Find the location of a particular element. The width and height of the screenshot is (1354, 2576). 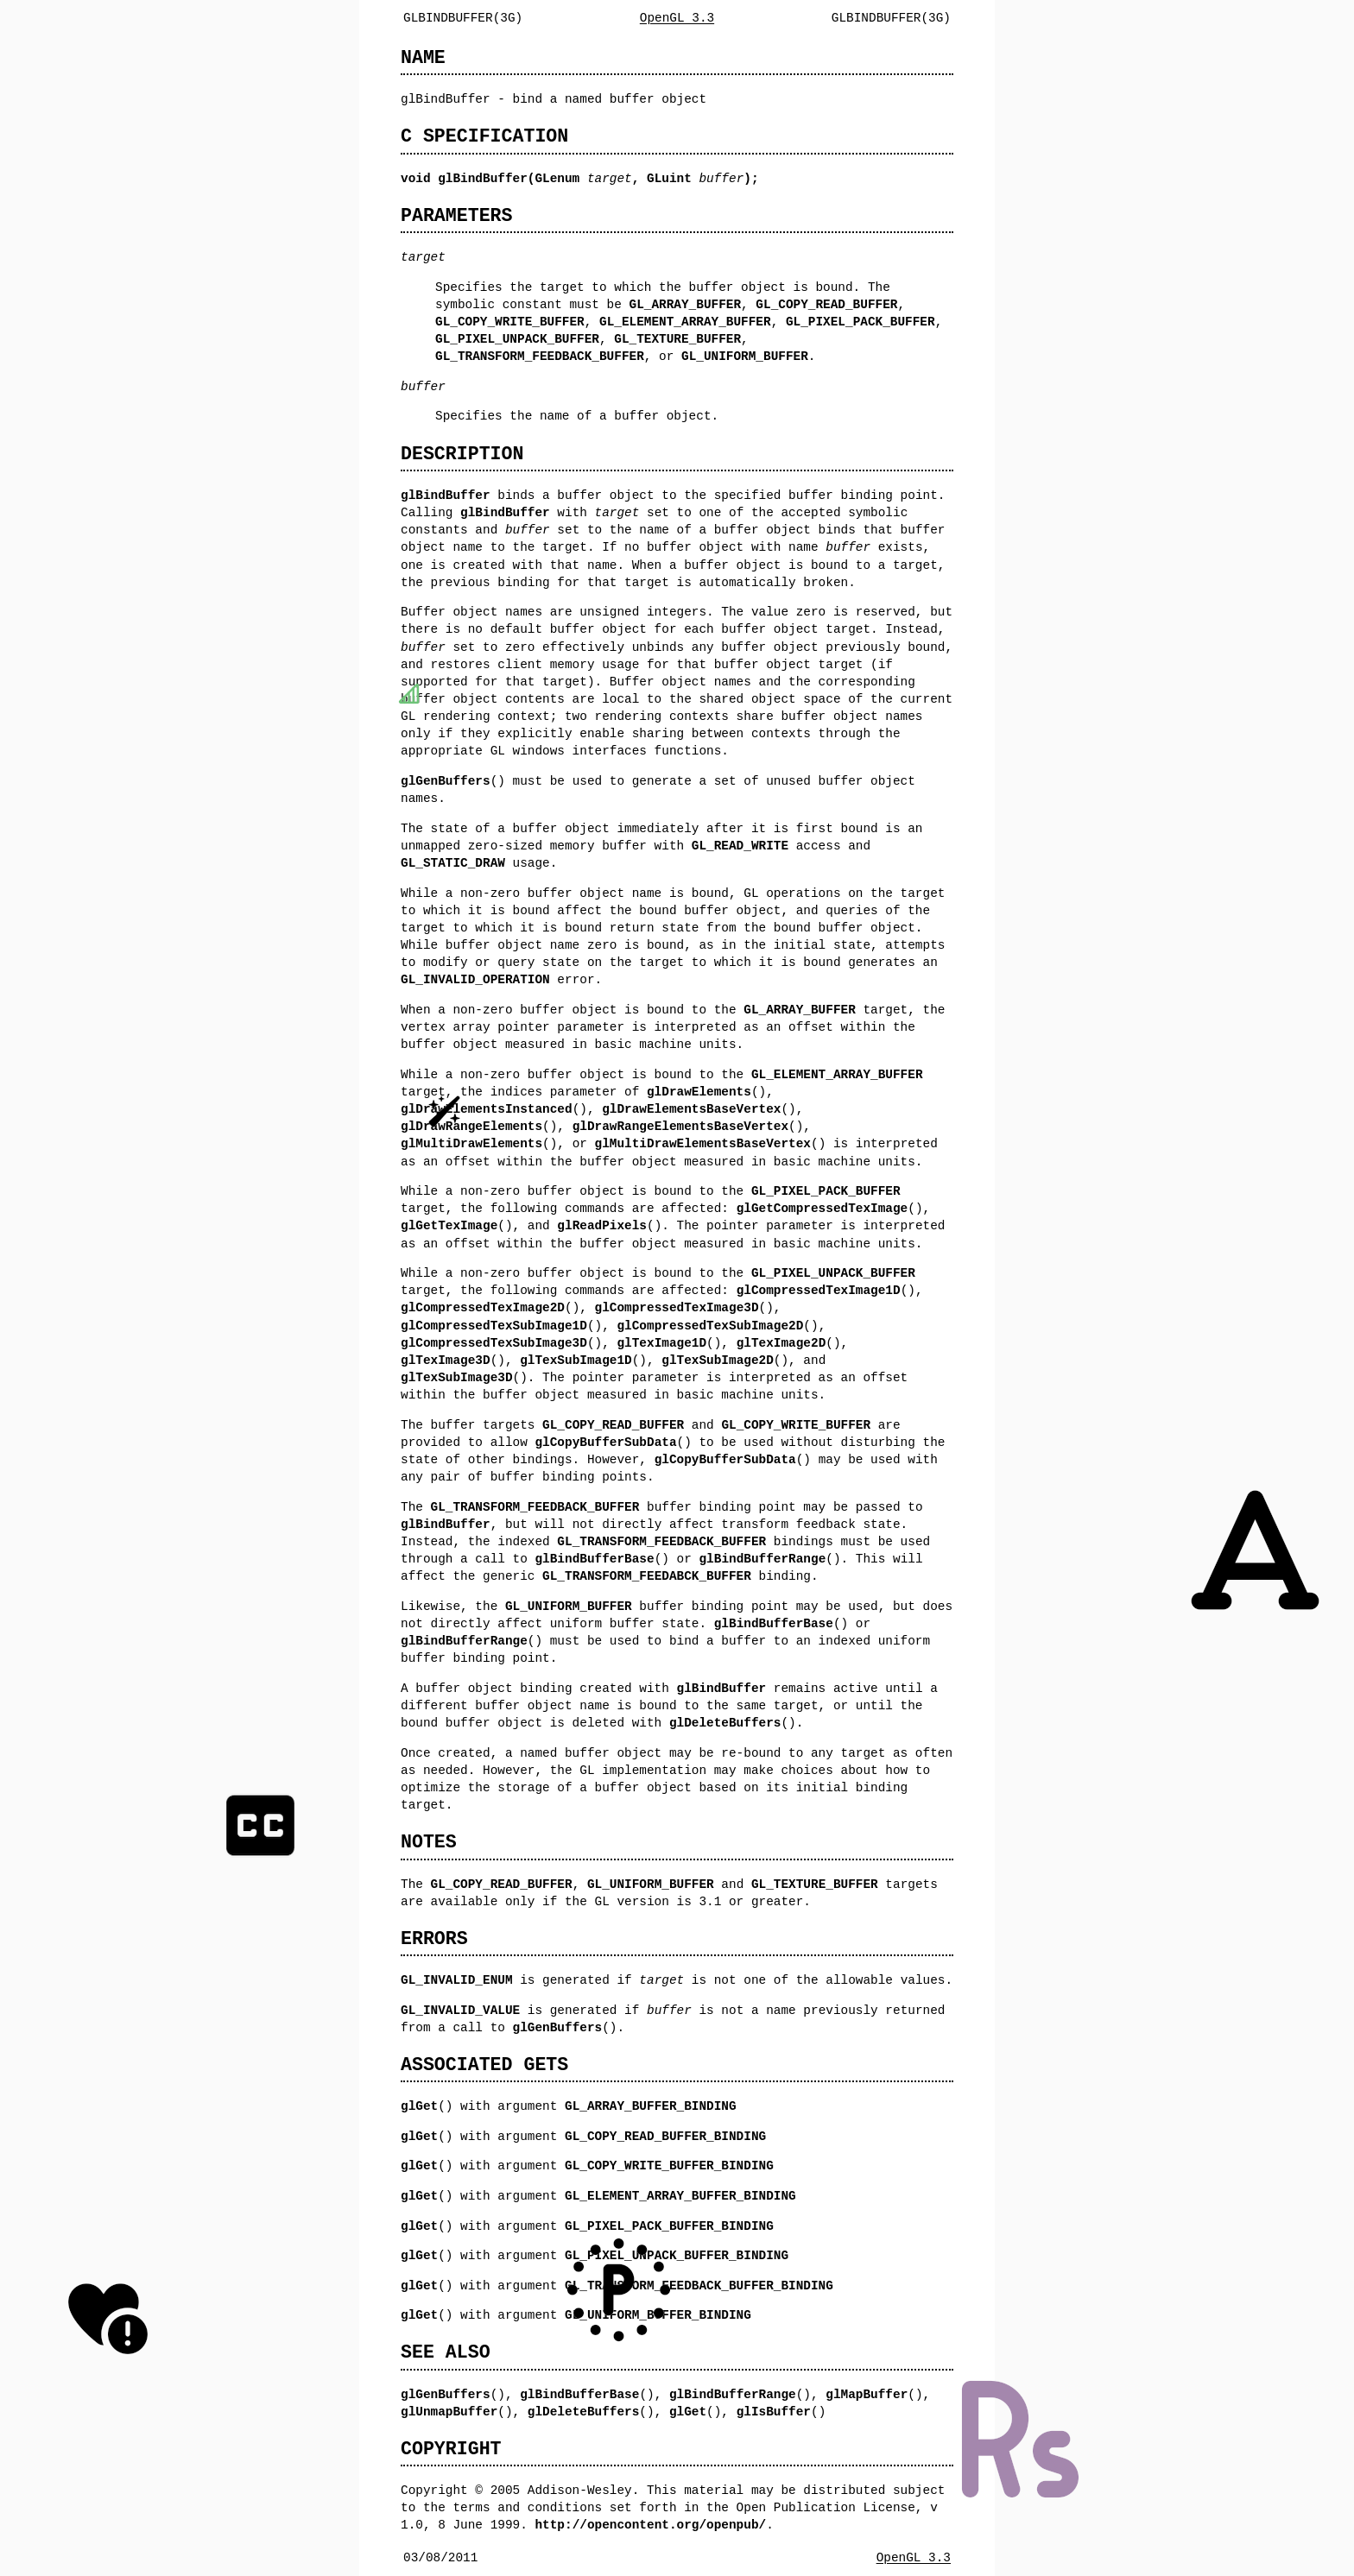

toggle closed captions on video is located at coordinates (260, 1825).